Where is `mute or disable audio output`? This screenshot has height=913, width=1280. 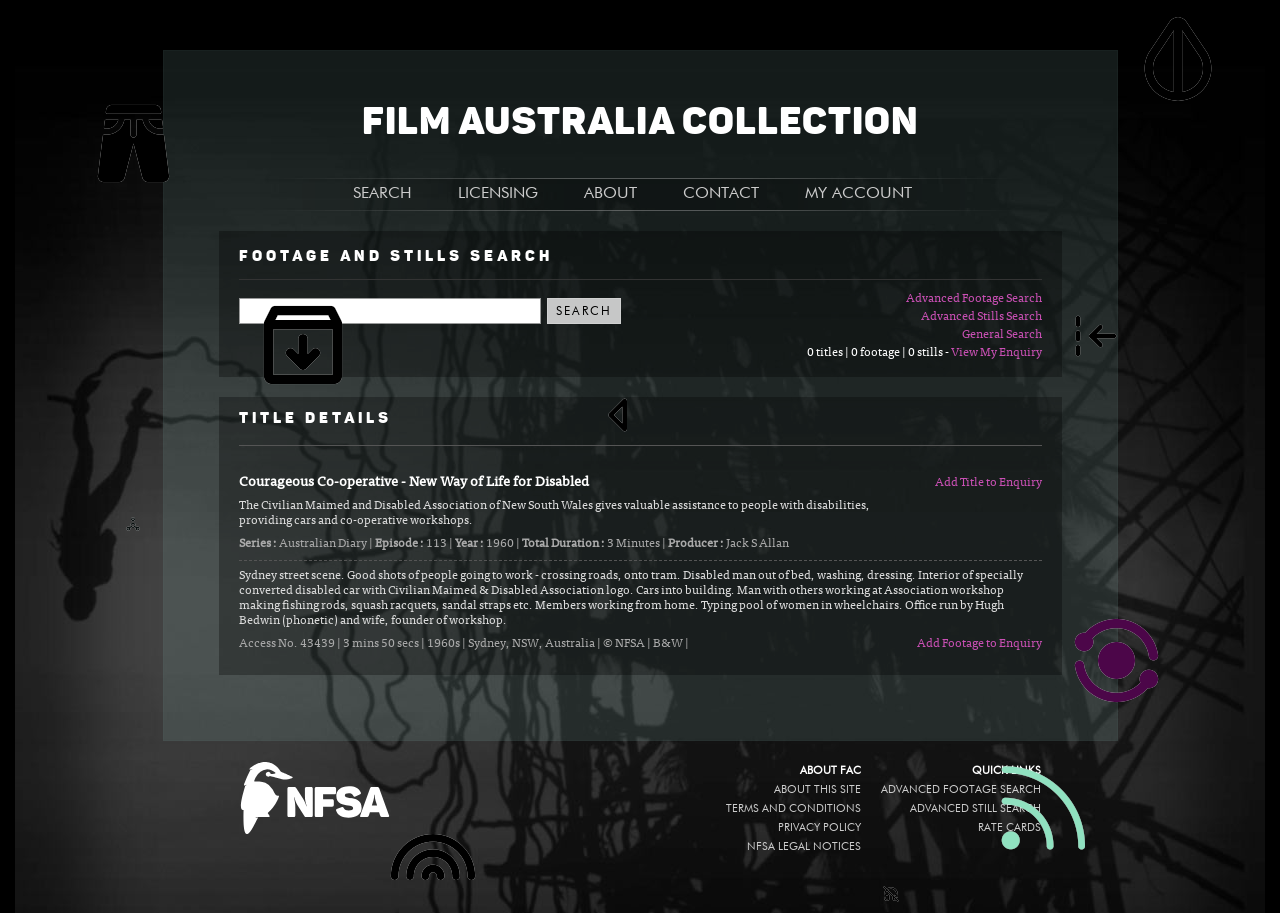
mute or disable audio output is located at coordinates (891, 894).